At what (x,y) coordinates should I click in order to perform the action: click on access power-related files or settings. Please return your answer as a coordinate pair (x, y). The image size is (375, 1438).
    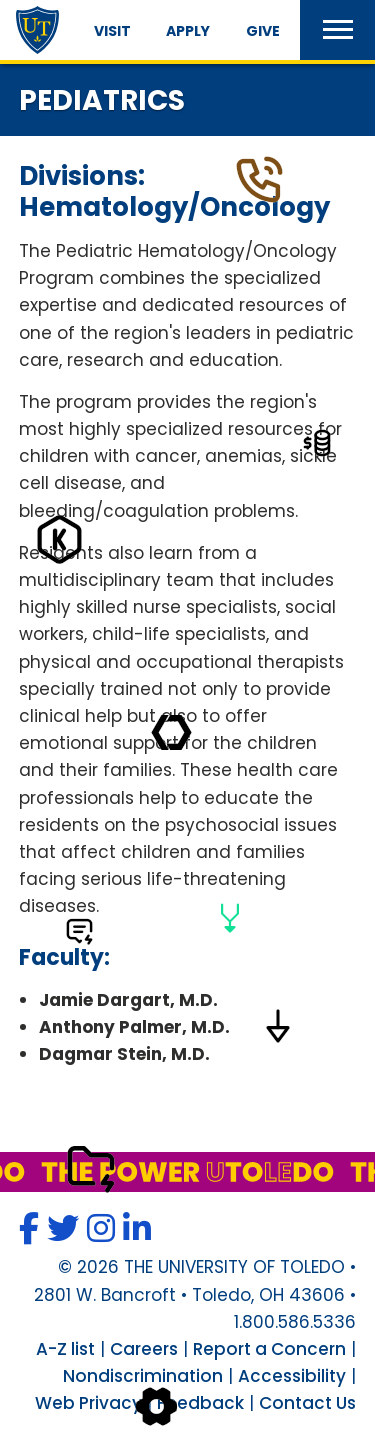
    Looking at the image, I should click on (91, 1167).